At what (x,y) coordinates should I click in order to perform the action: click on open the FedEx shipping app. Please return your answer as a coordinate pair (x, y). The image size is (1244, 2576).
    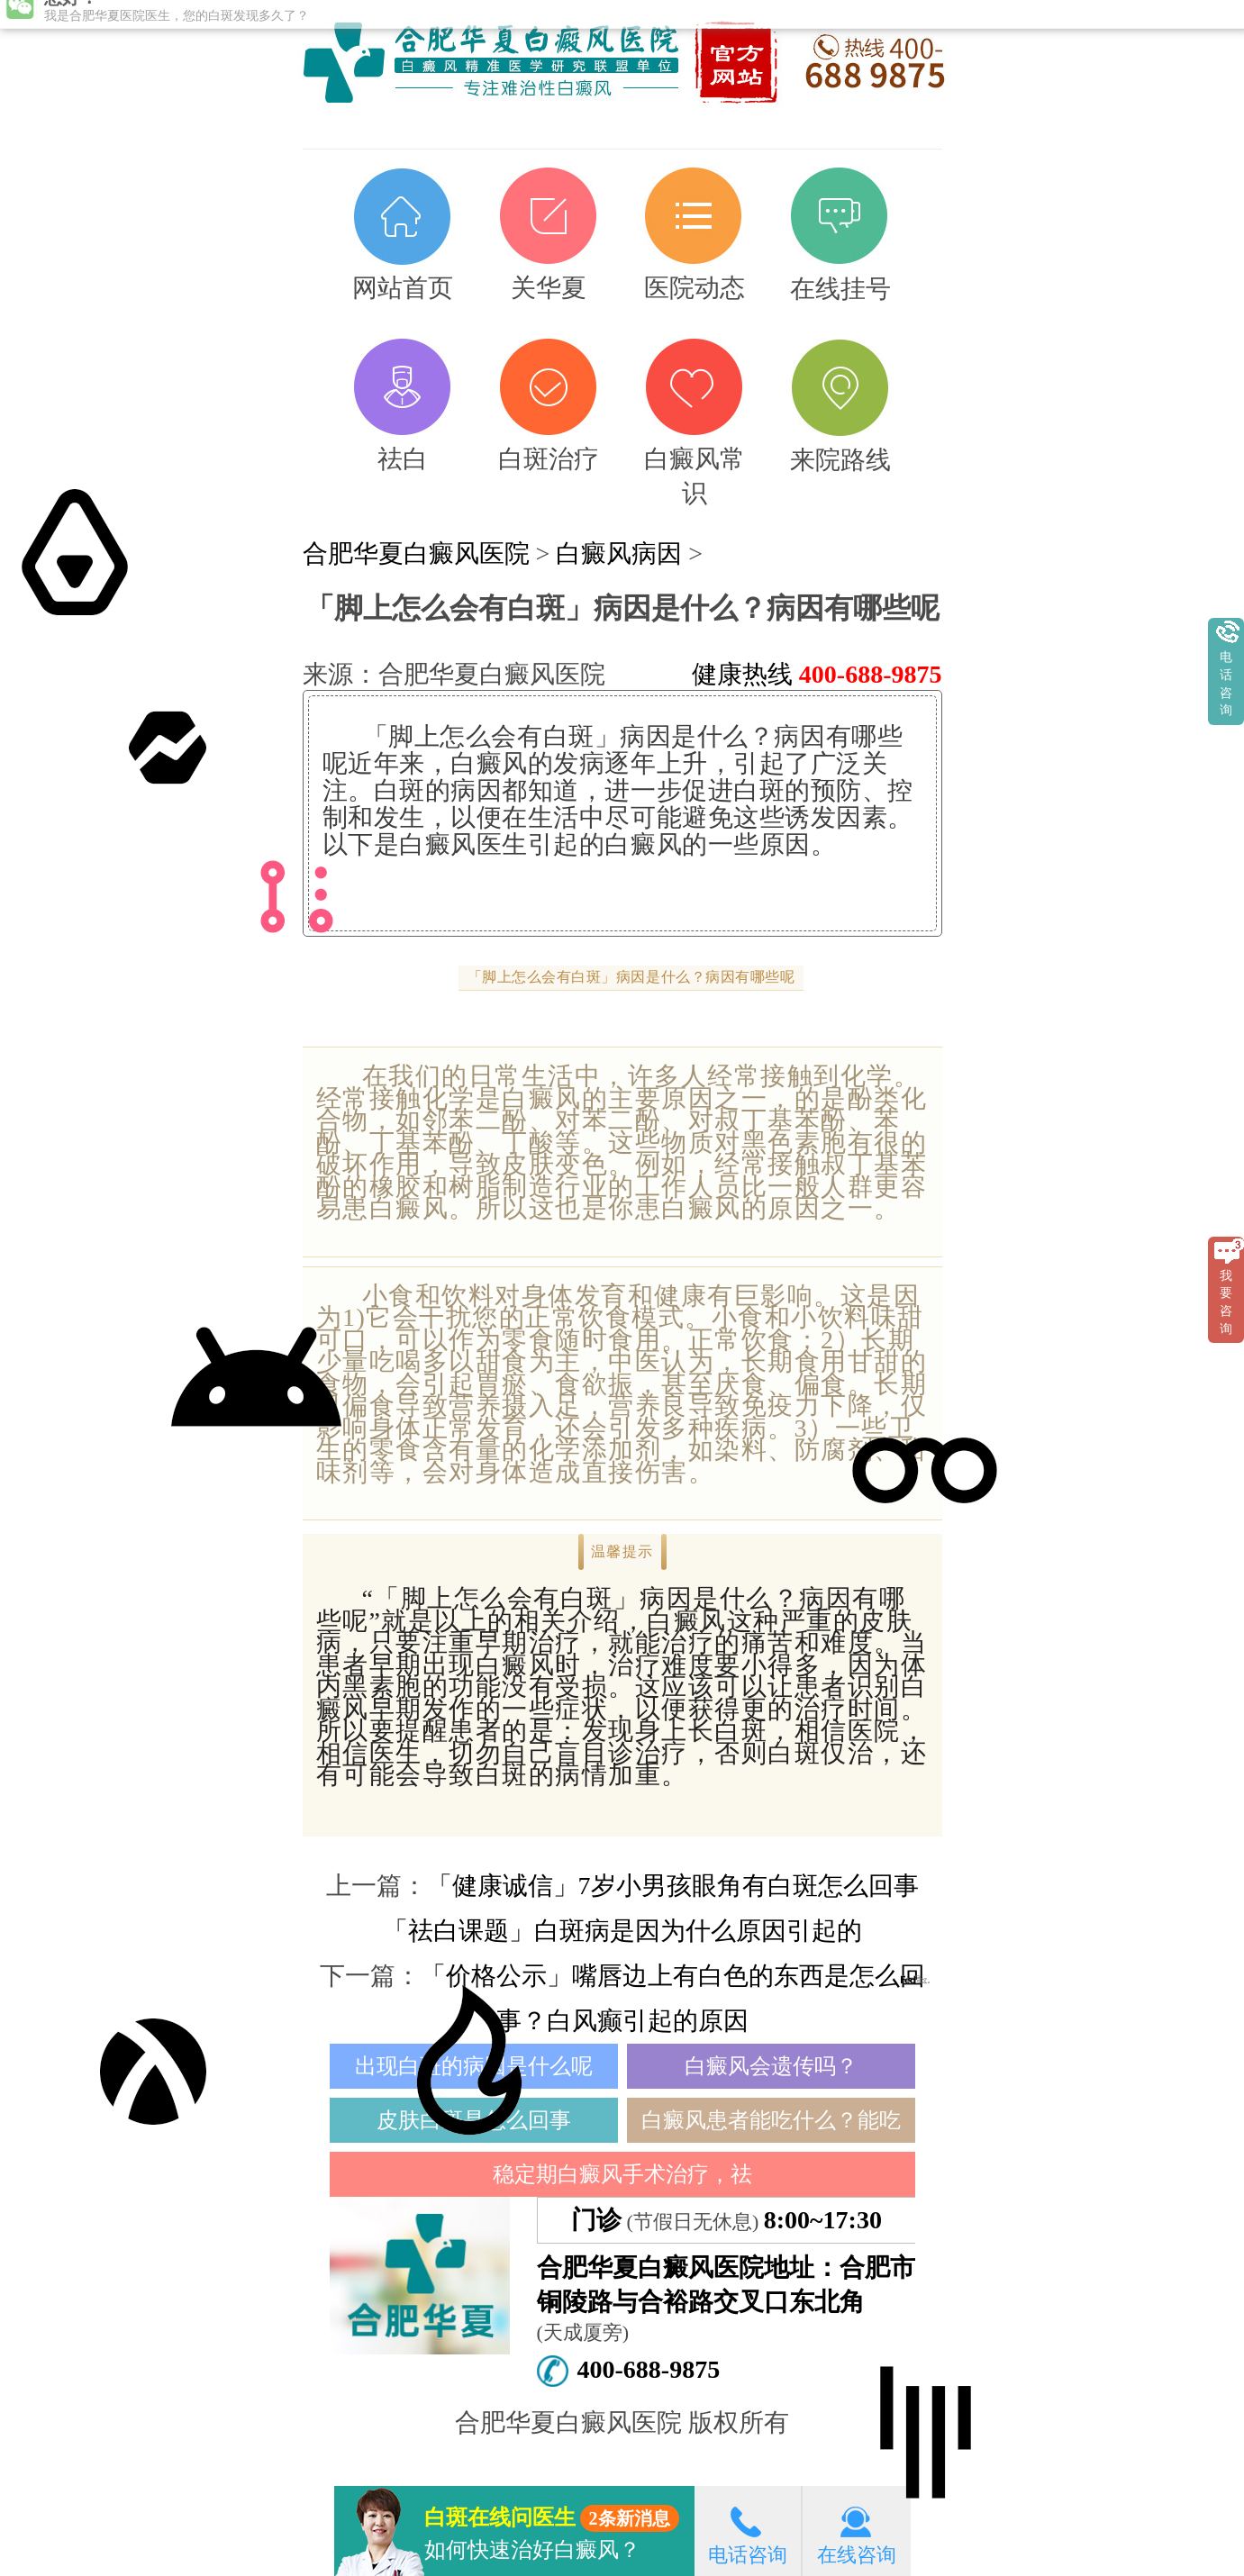
    Looking at the image, I should click on (915, 1980).